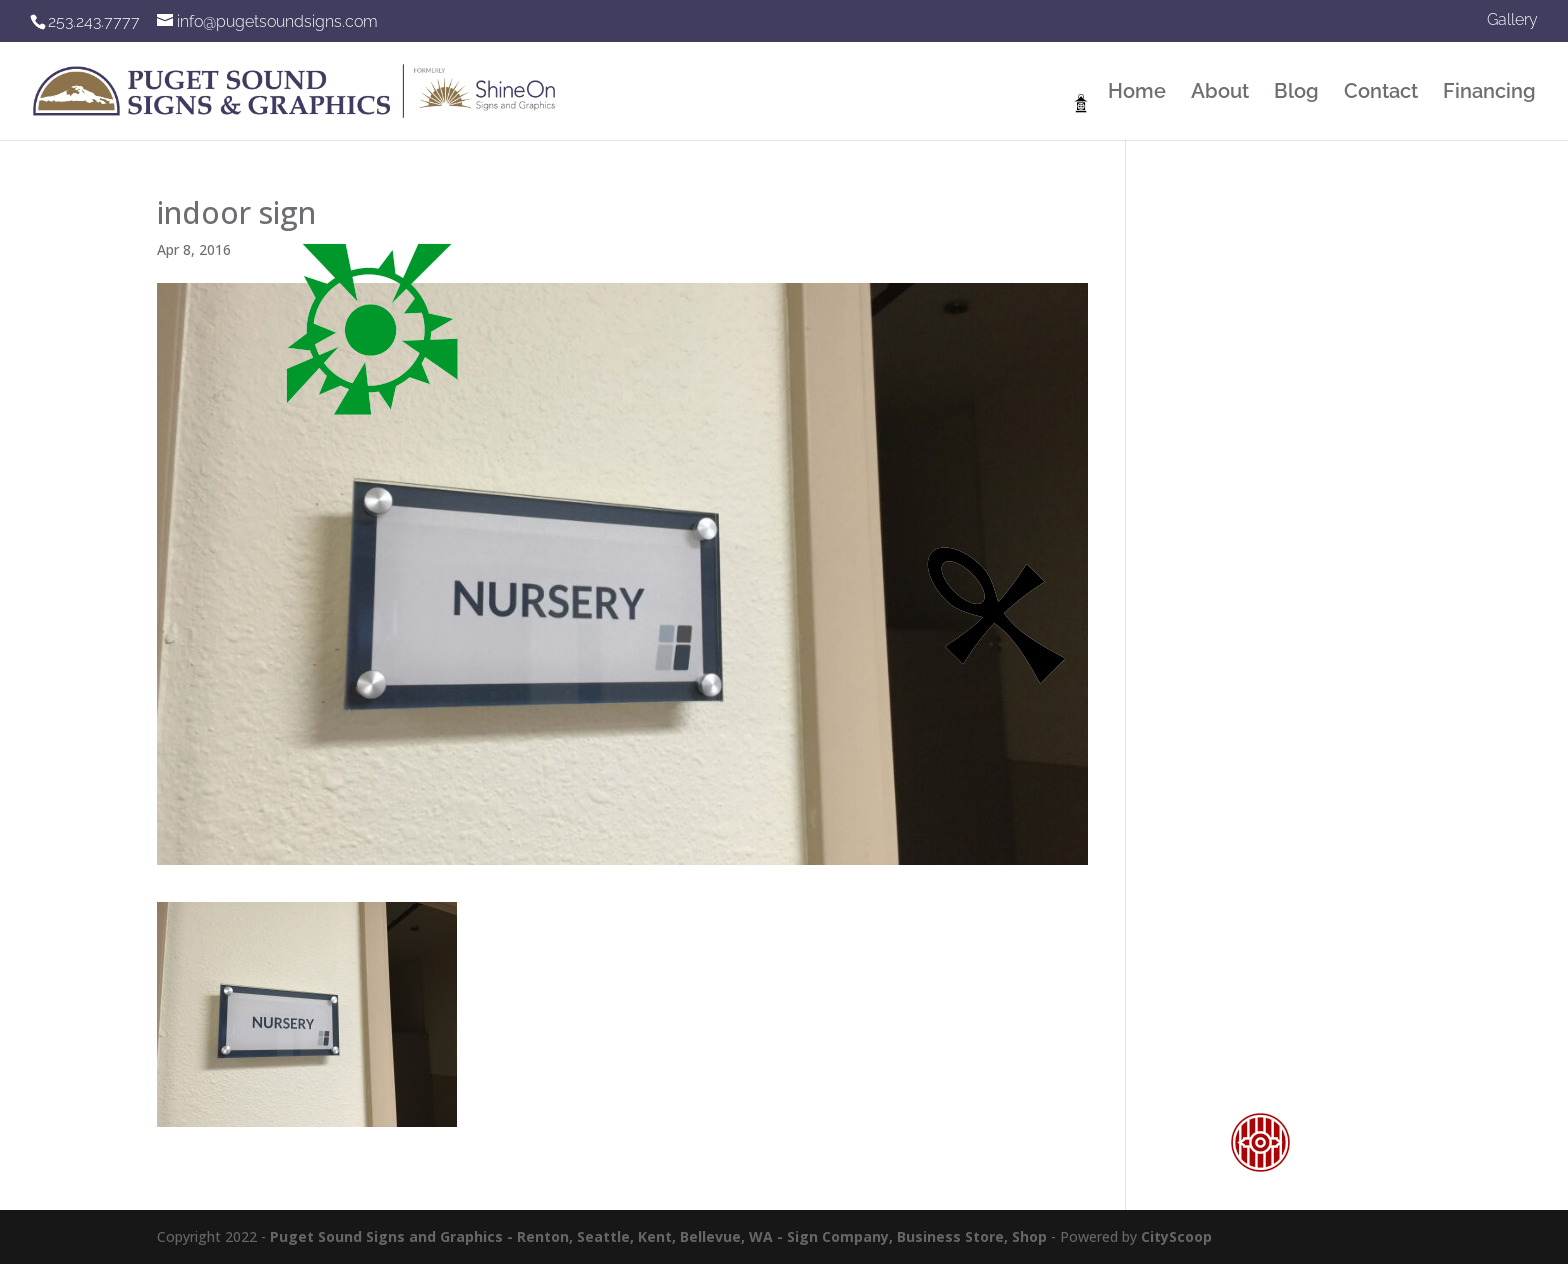 Image resolution: width=1568 pixels, height=1264 pixels. I want to click on select a defensive item or shield equipment, so click(1260, 1142).